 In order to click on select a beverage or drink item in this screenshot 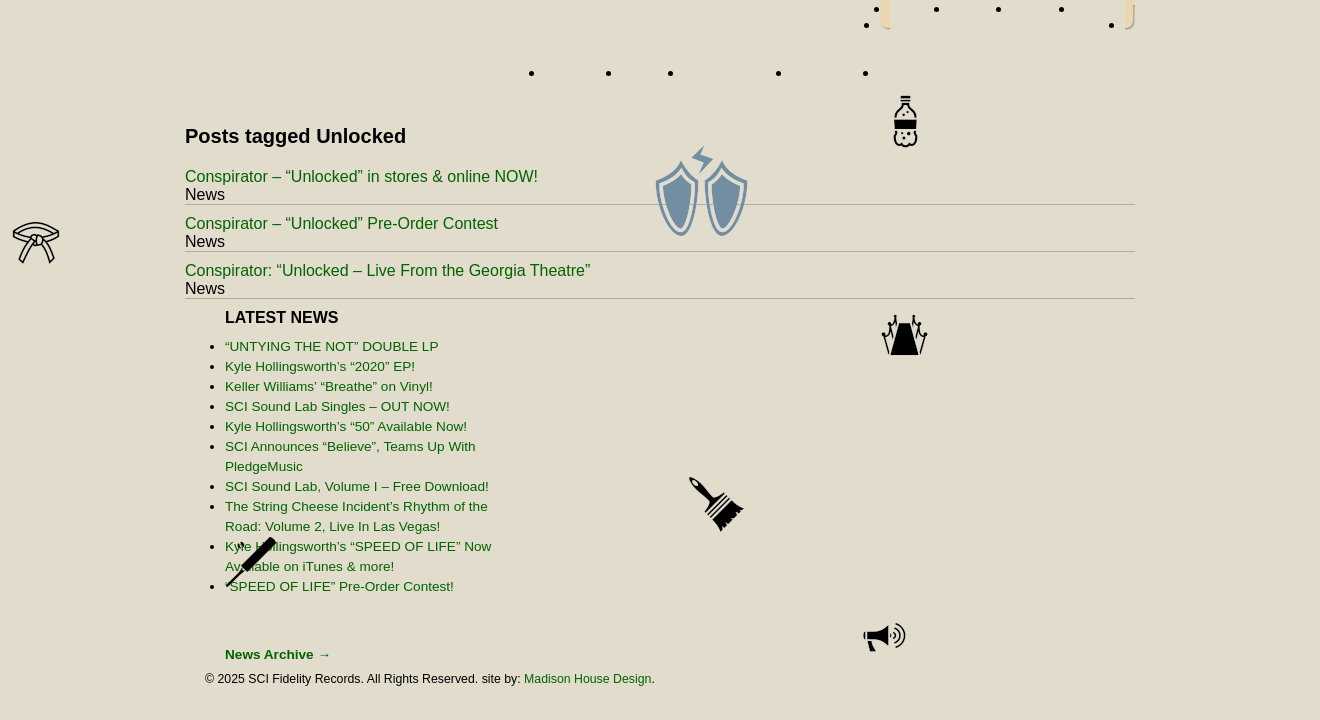, I will do `click(905, 121)`.